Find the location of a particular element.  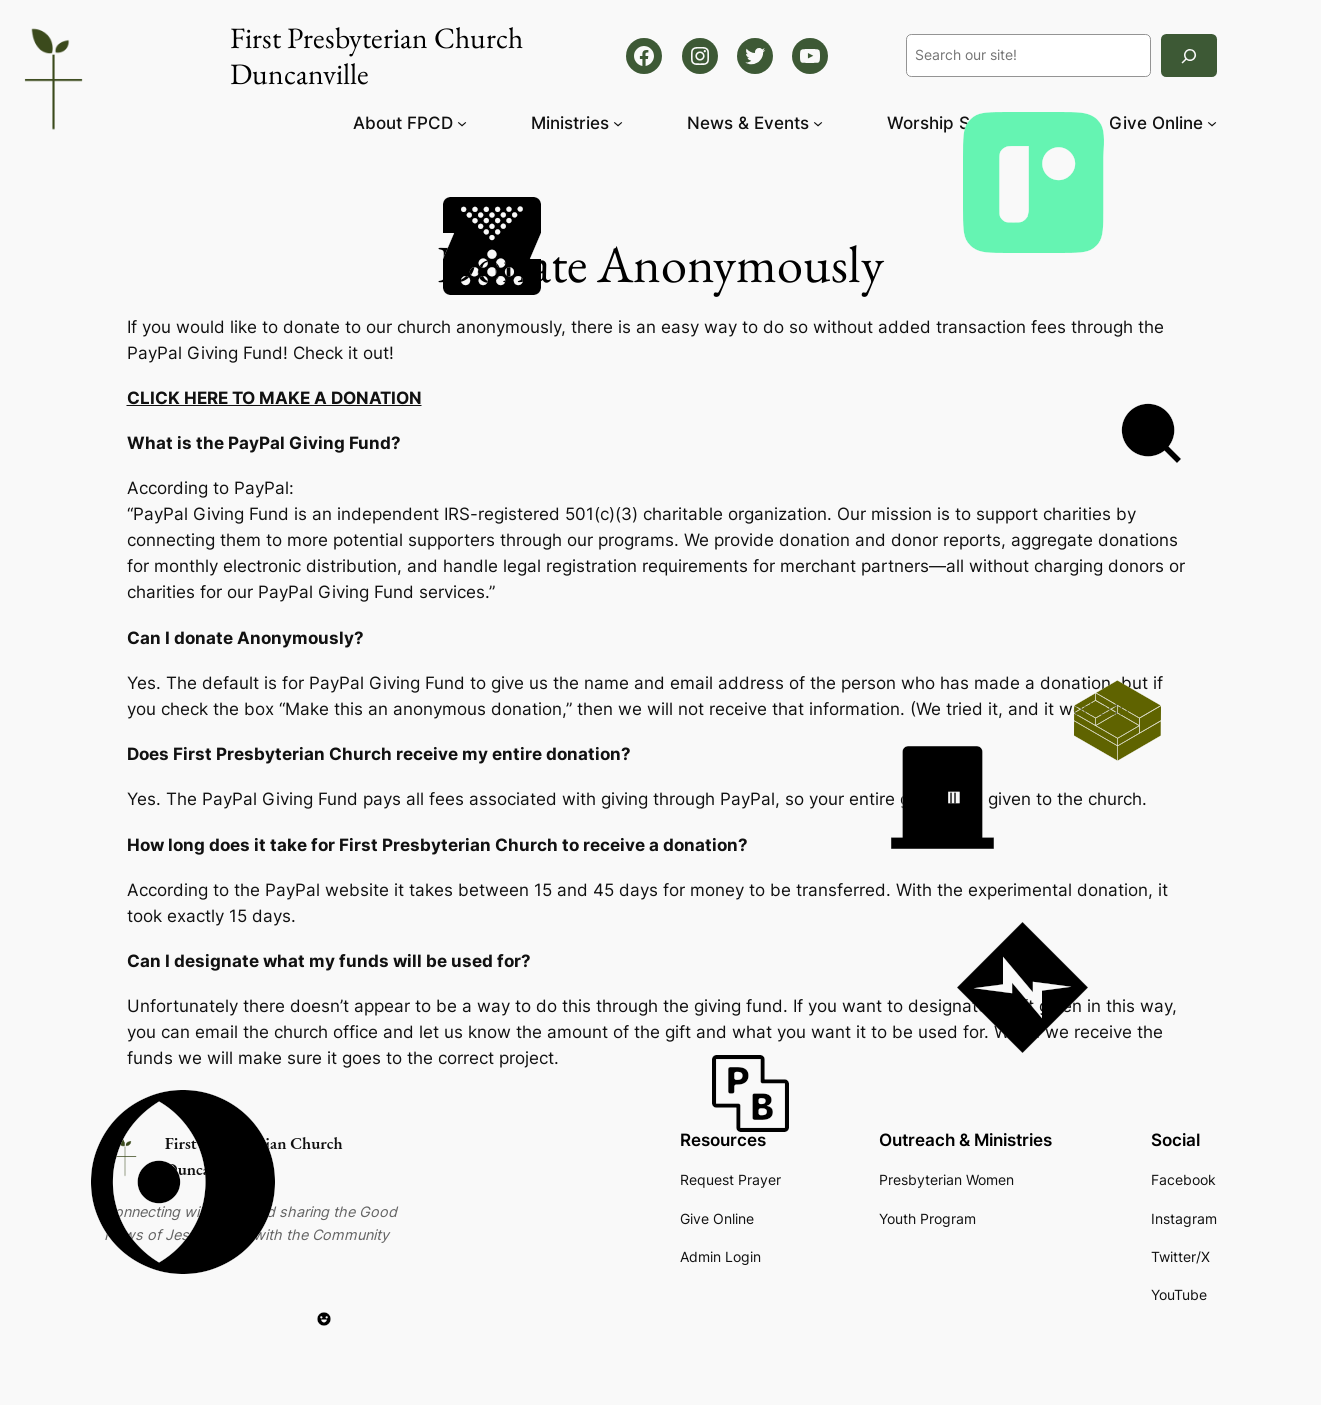

pocketbase logo - open-source backend service is located at coordinates (750, 1093).